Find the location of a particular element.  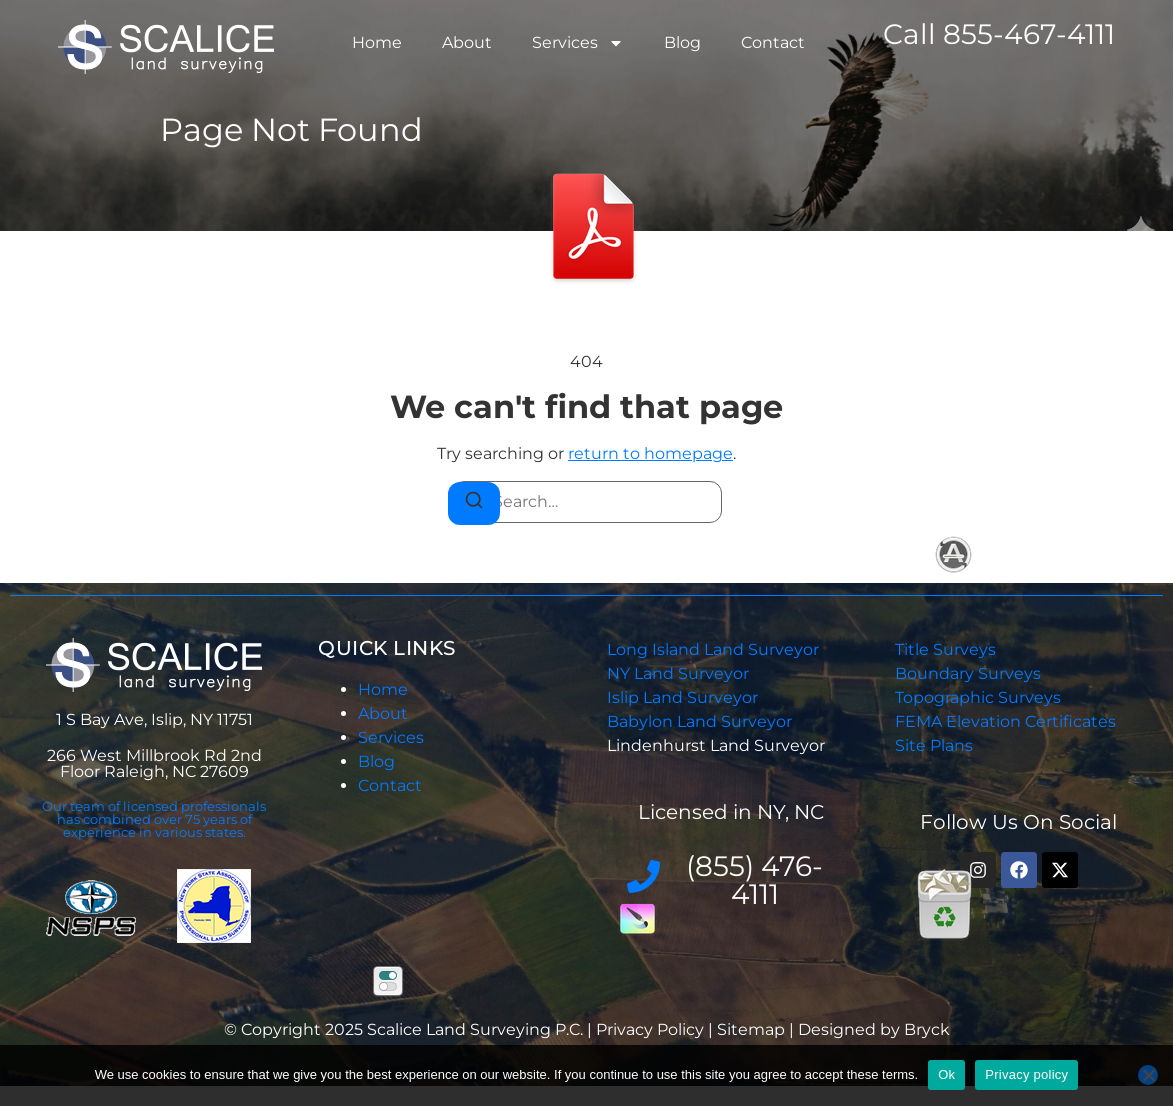

open a Krita project file is located at coordinates (637, 917).